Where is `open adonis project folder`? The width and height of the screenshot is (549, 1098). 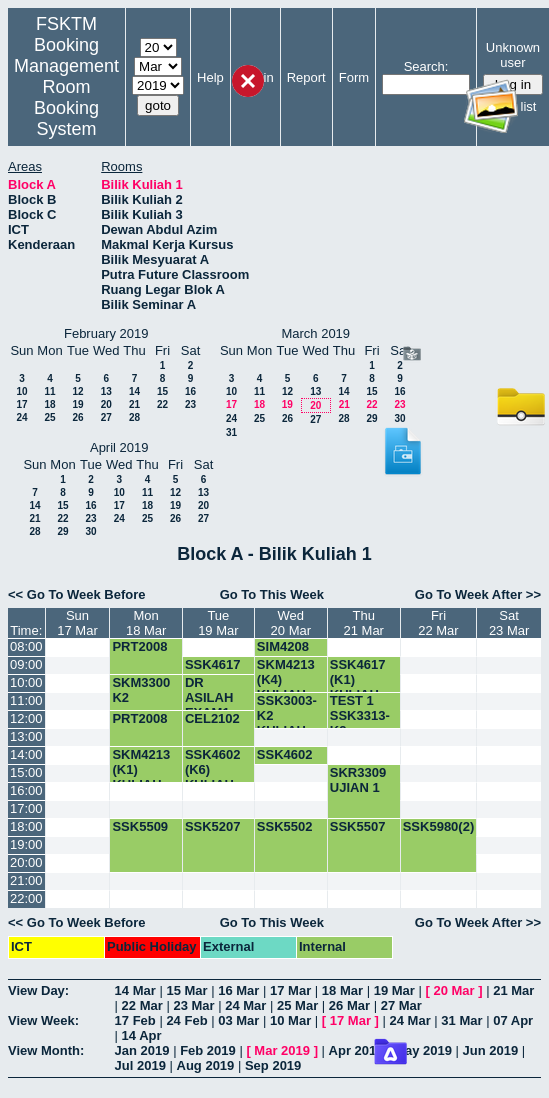
open adonis project folder is located at coordinates (390, 1052).